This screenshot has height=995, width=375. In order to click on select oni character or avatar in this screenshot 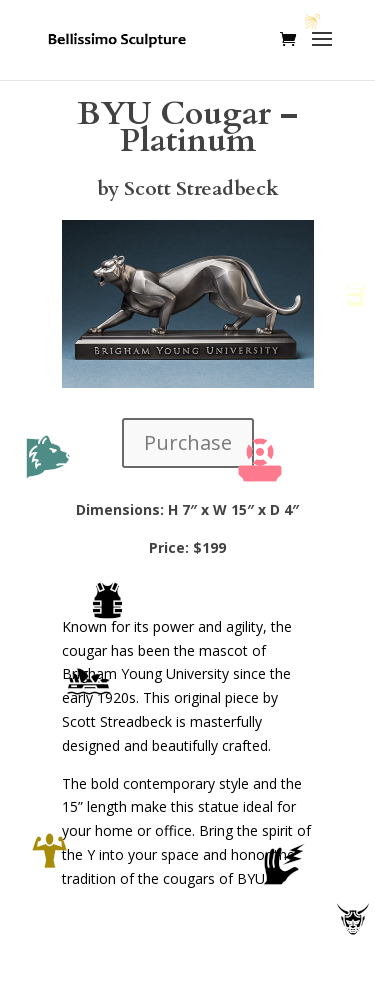, I will do `click(353, 919)`.